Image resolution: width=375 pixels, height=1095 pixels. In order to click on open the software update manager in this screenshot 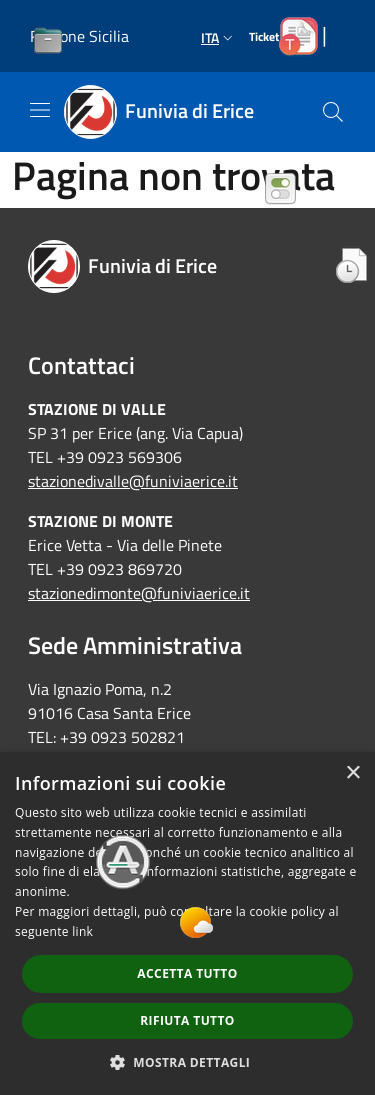, I will do `click(123, 862)`.